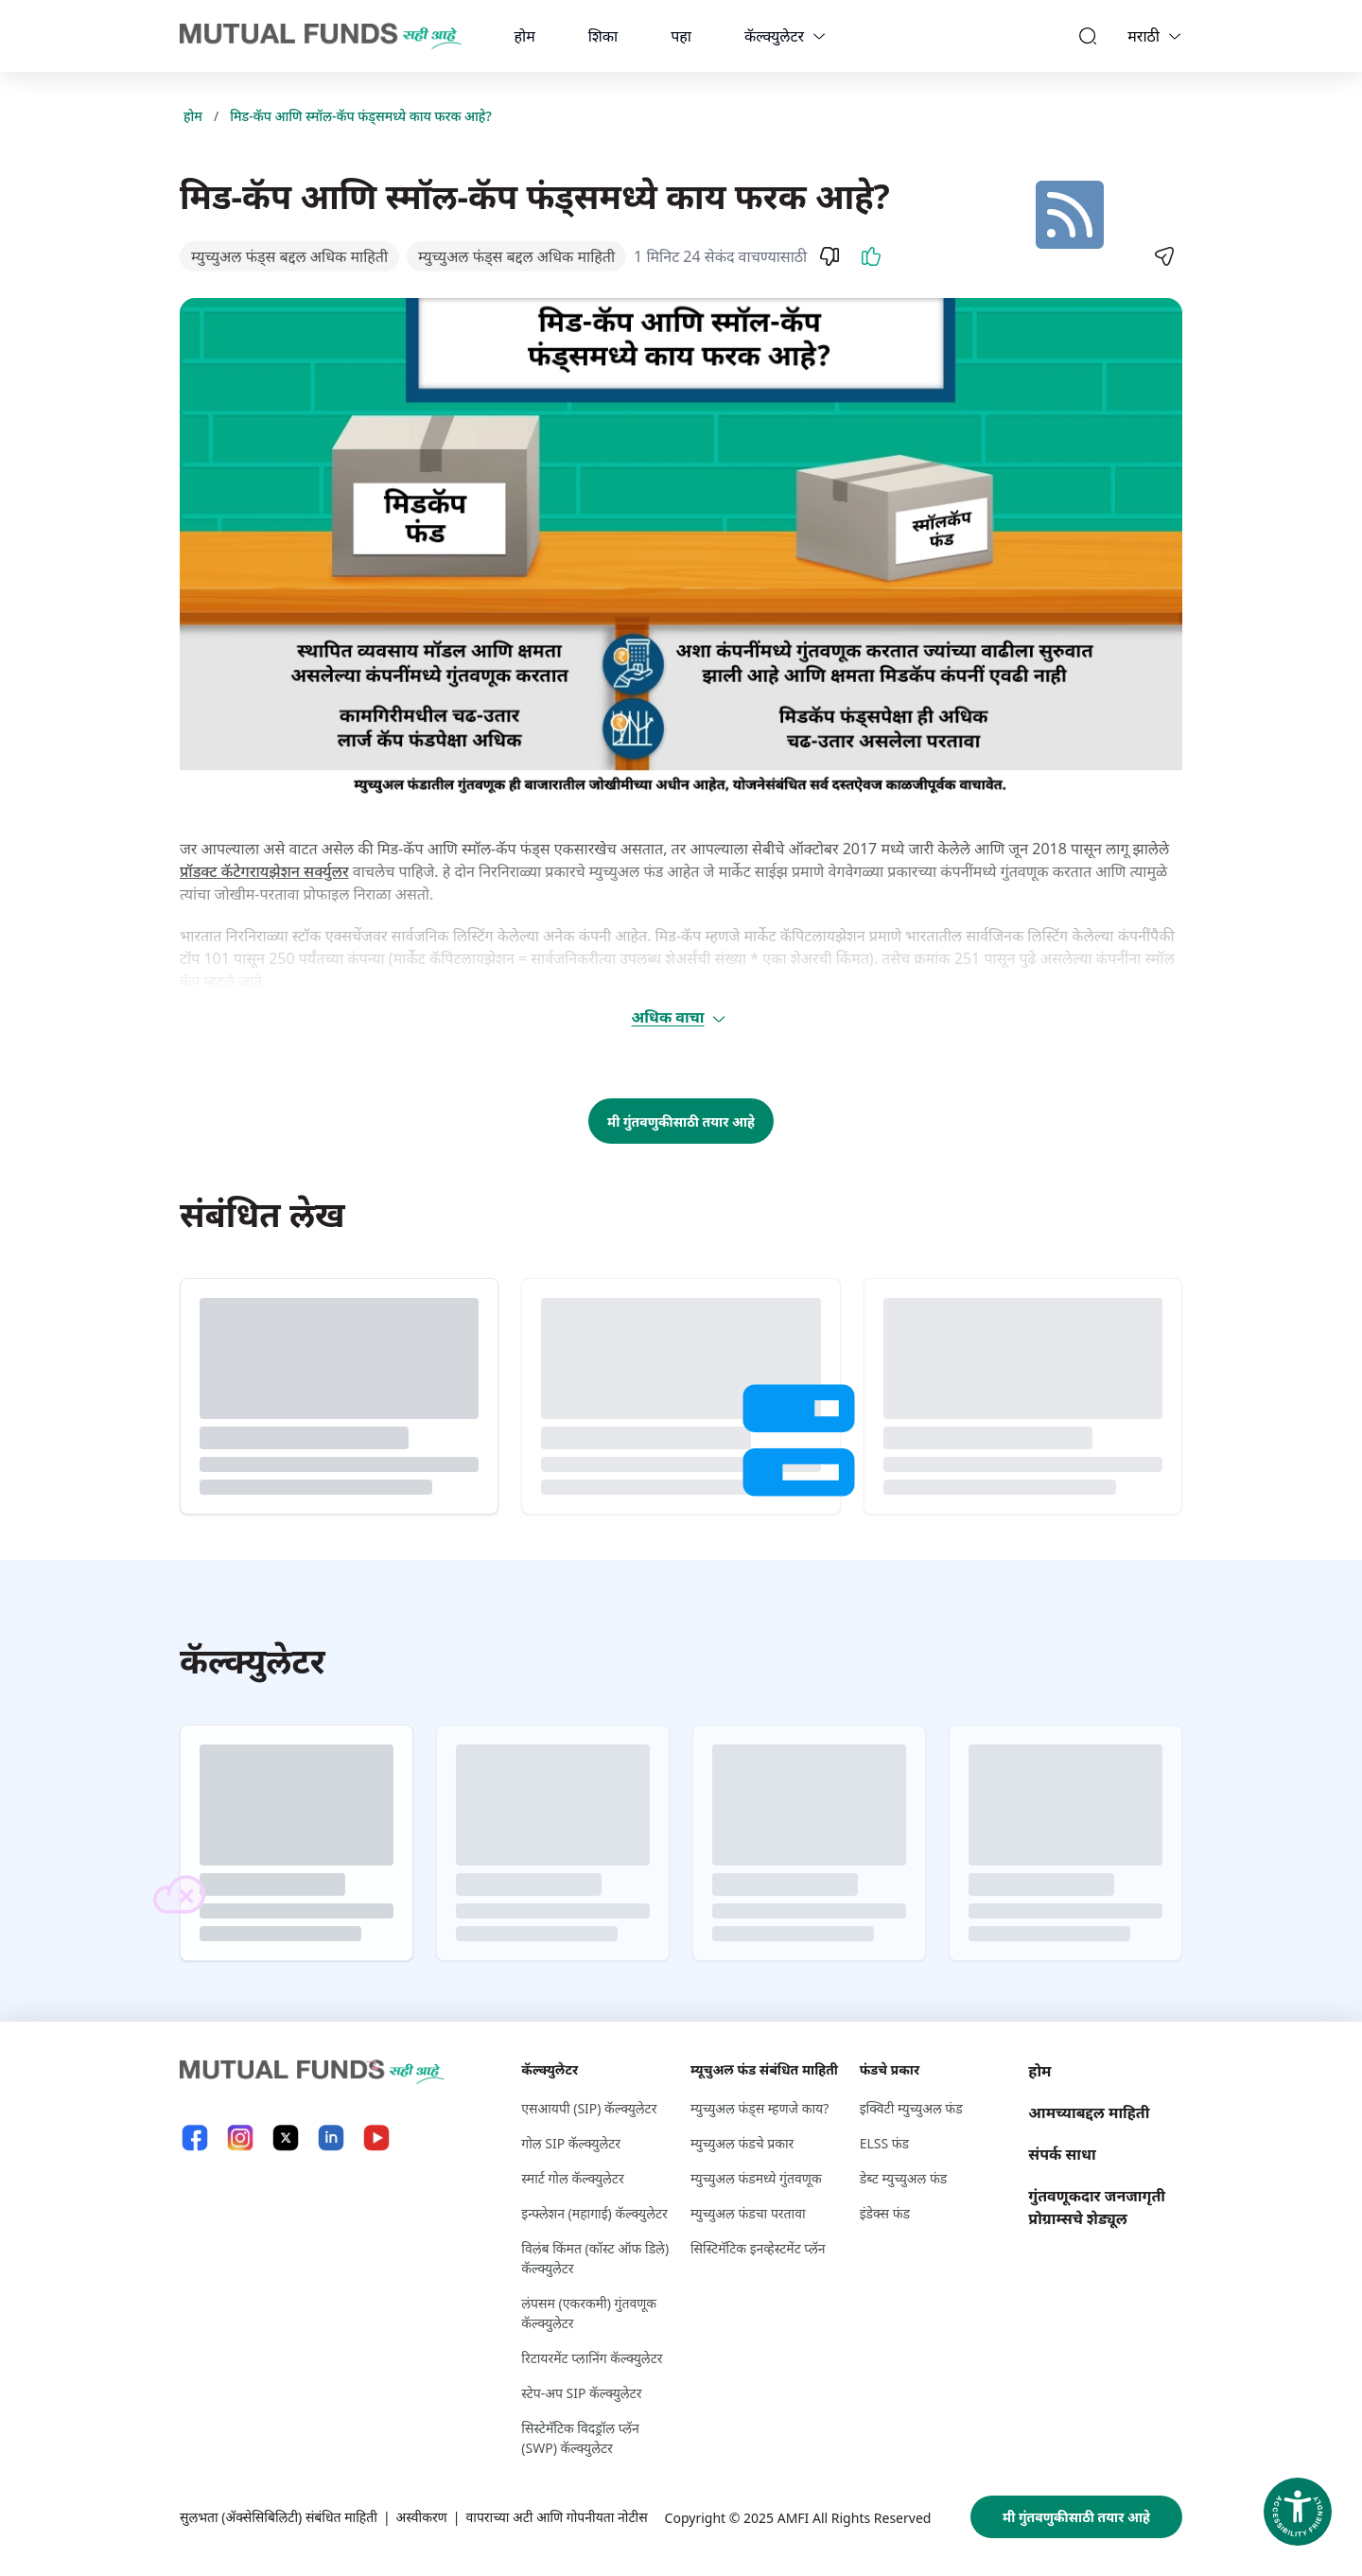 The width and height of the screenshot is (1362, 2576). Describe the element at coordinates (179, 1894) in the screenshot. I see `disconnect from cloud storage` at that location.